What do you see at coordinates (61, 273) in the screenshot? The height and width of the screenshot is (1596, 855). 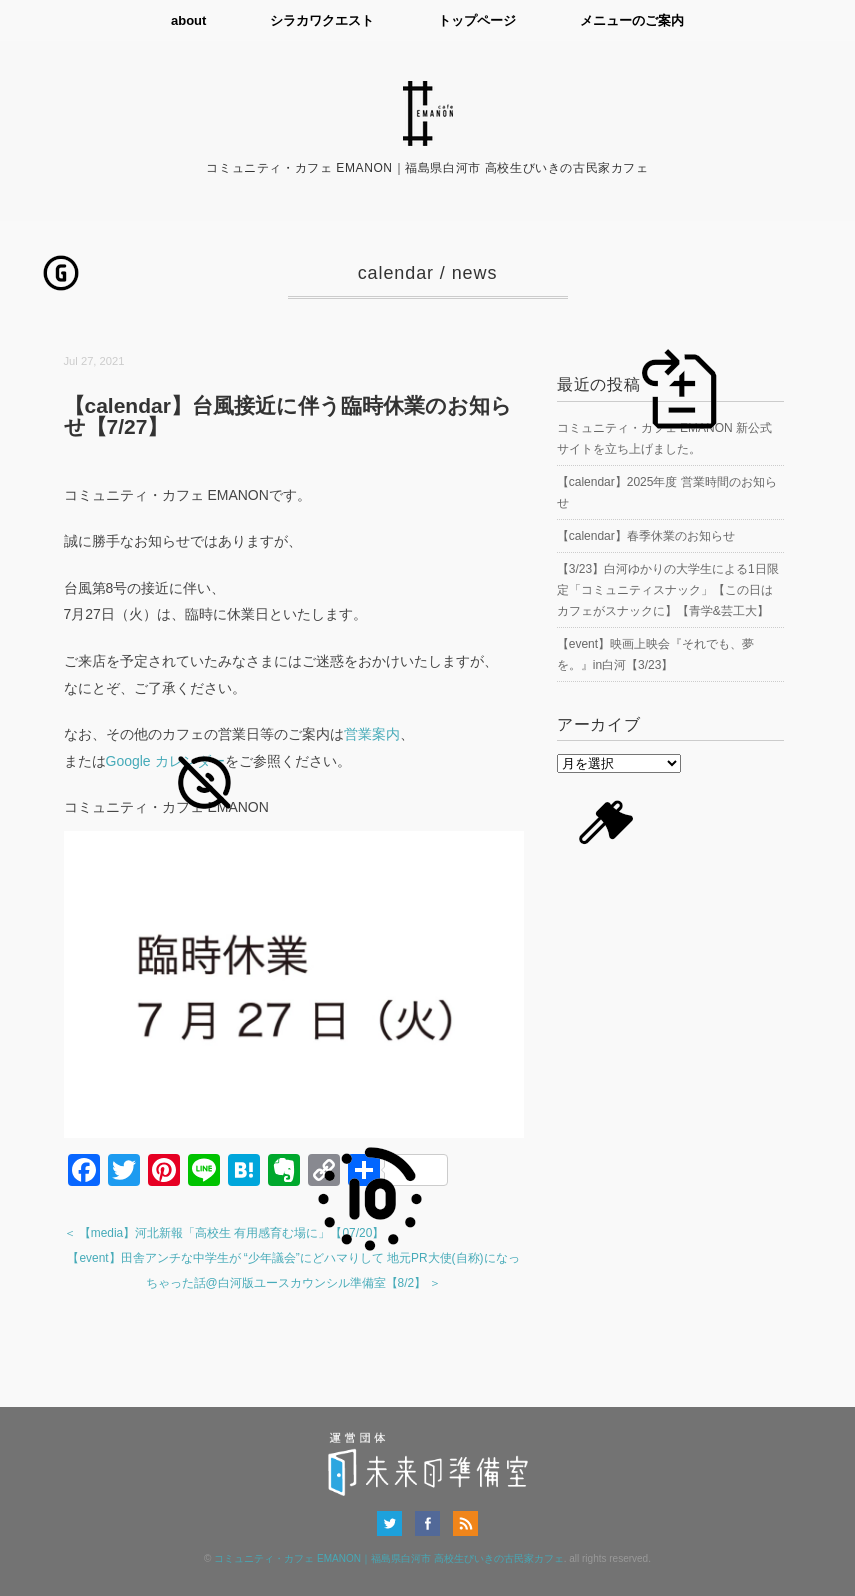 I see `google account or google-related feature` at bounding box center [61, 273].